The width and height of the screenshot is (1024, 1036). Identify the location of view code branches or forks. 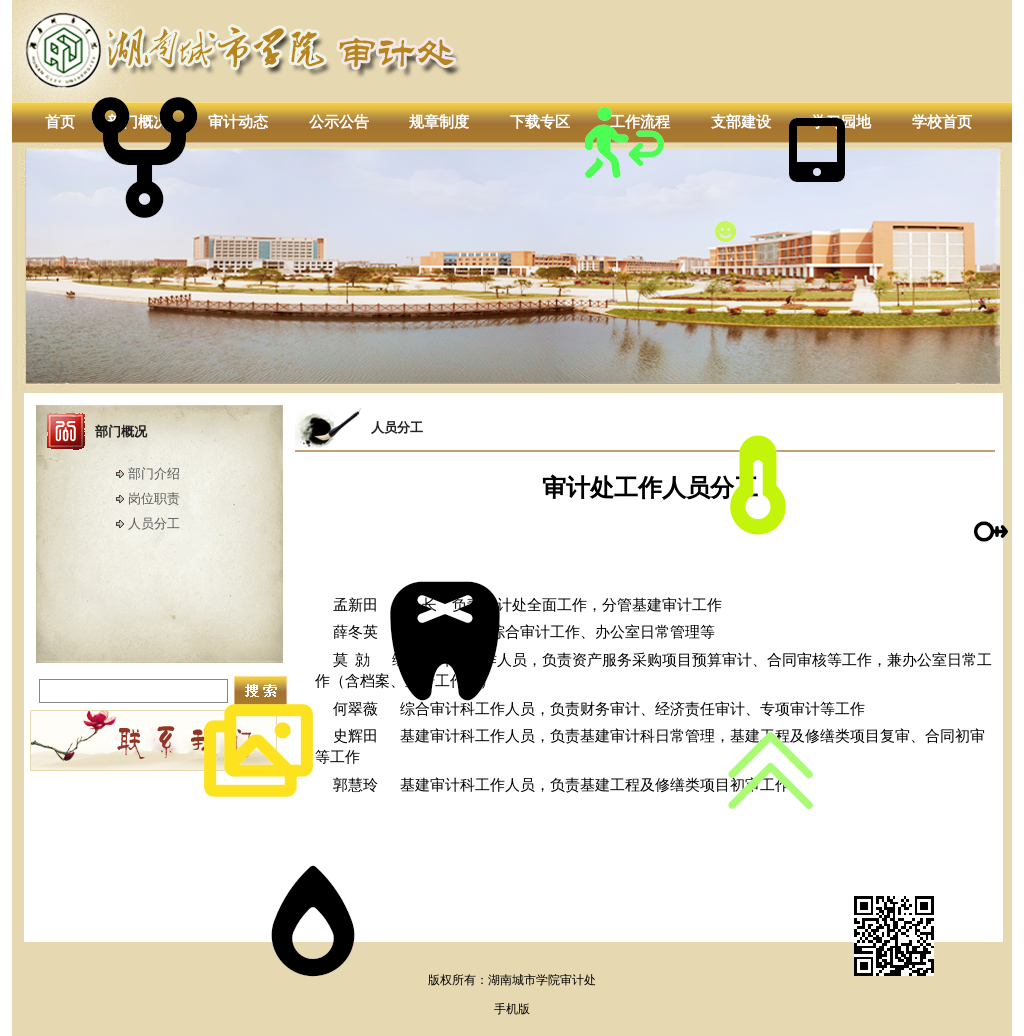
(144, 157).